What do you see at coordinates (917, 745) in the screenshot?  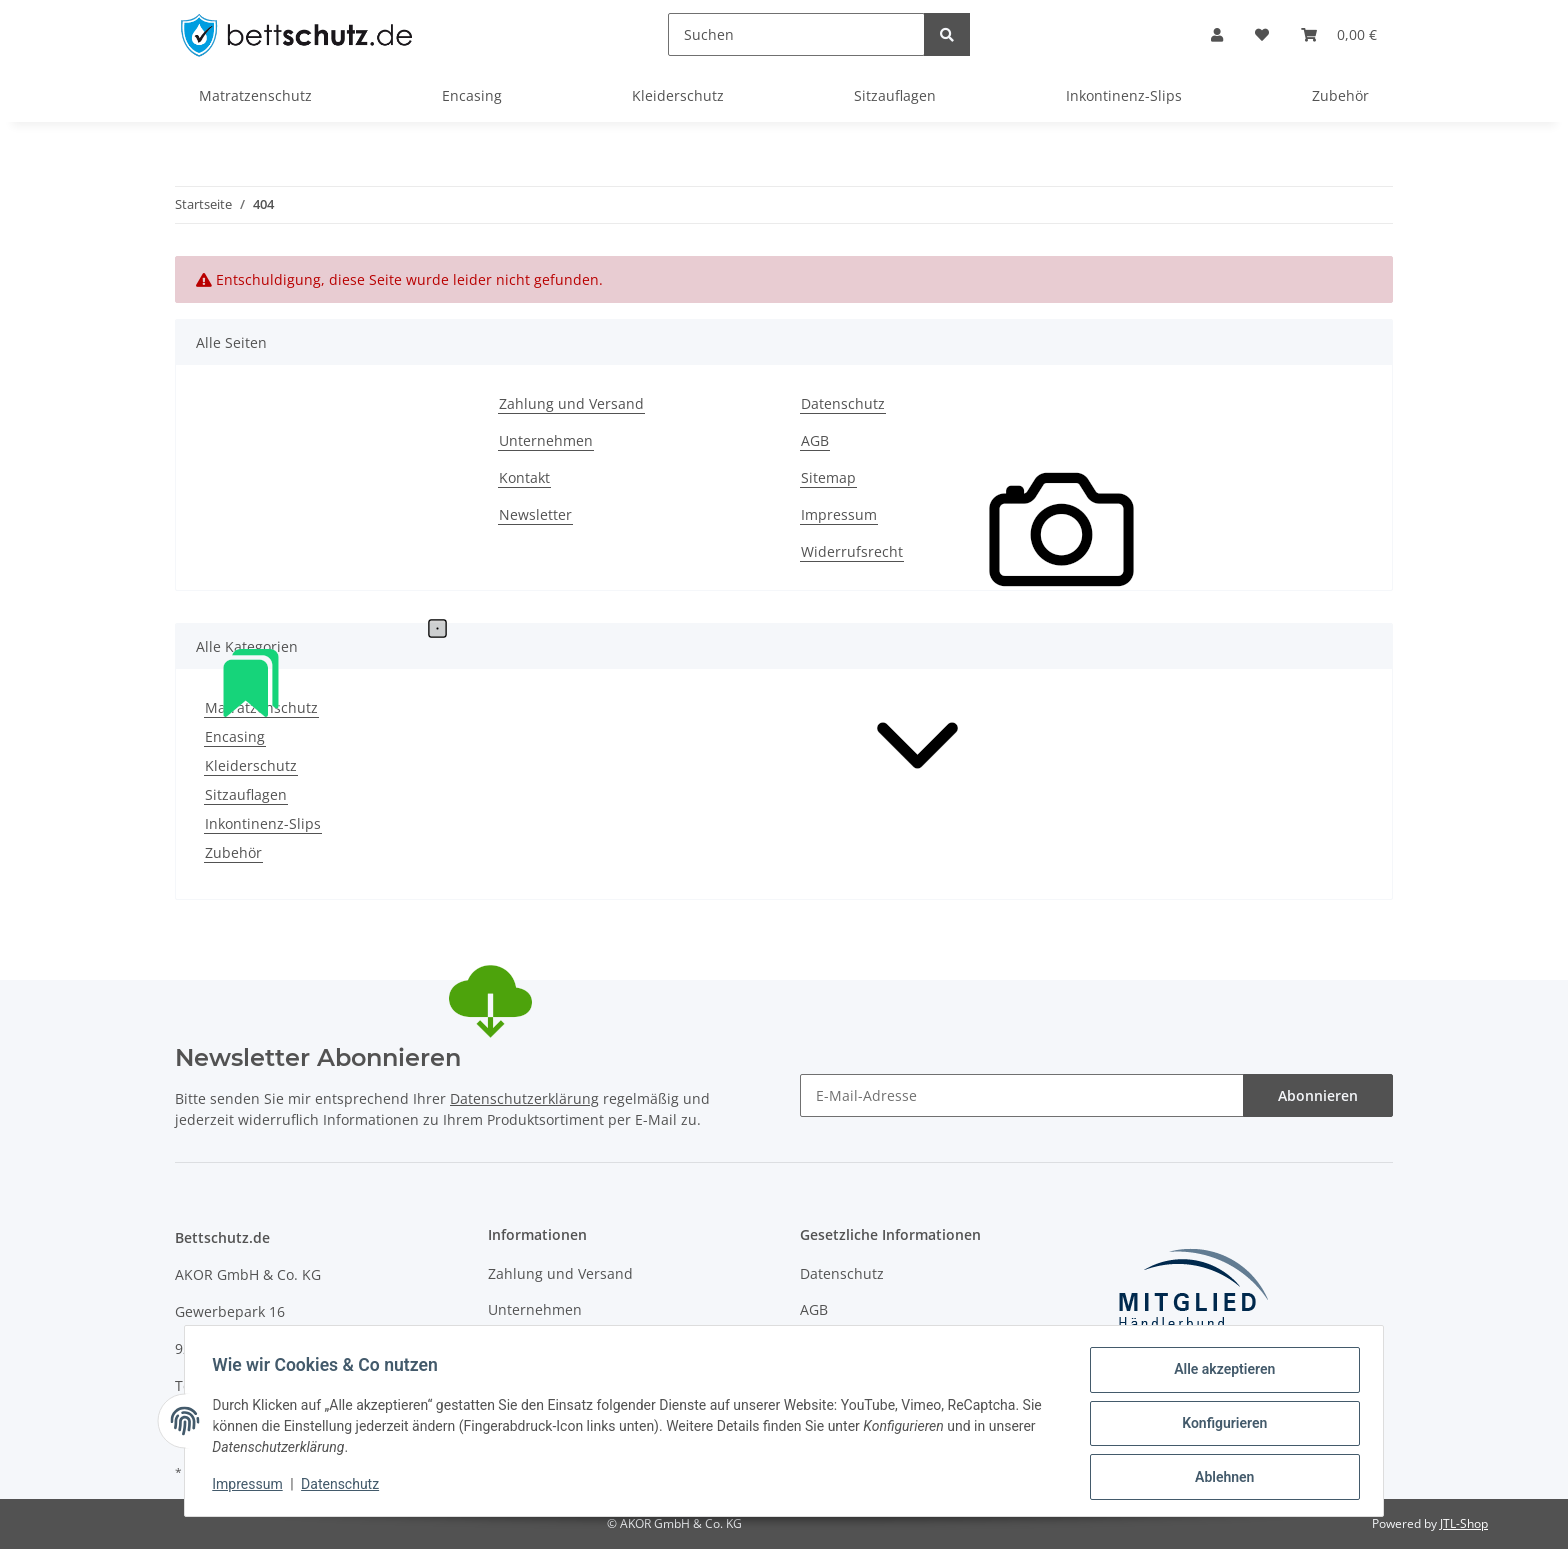 I see `expand a dropdown menu or collapsed section` at bounding box center [917, 745].